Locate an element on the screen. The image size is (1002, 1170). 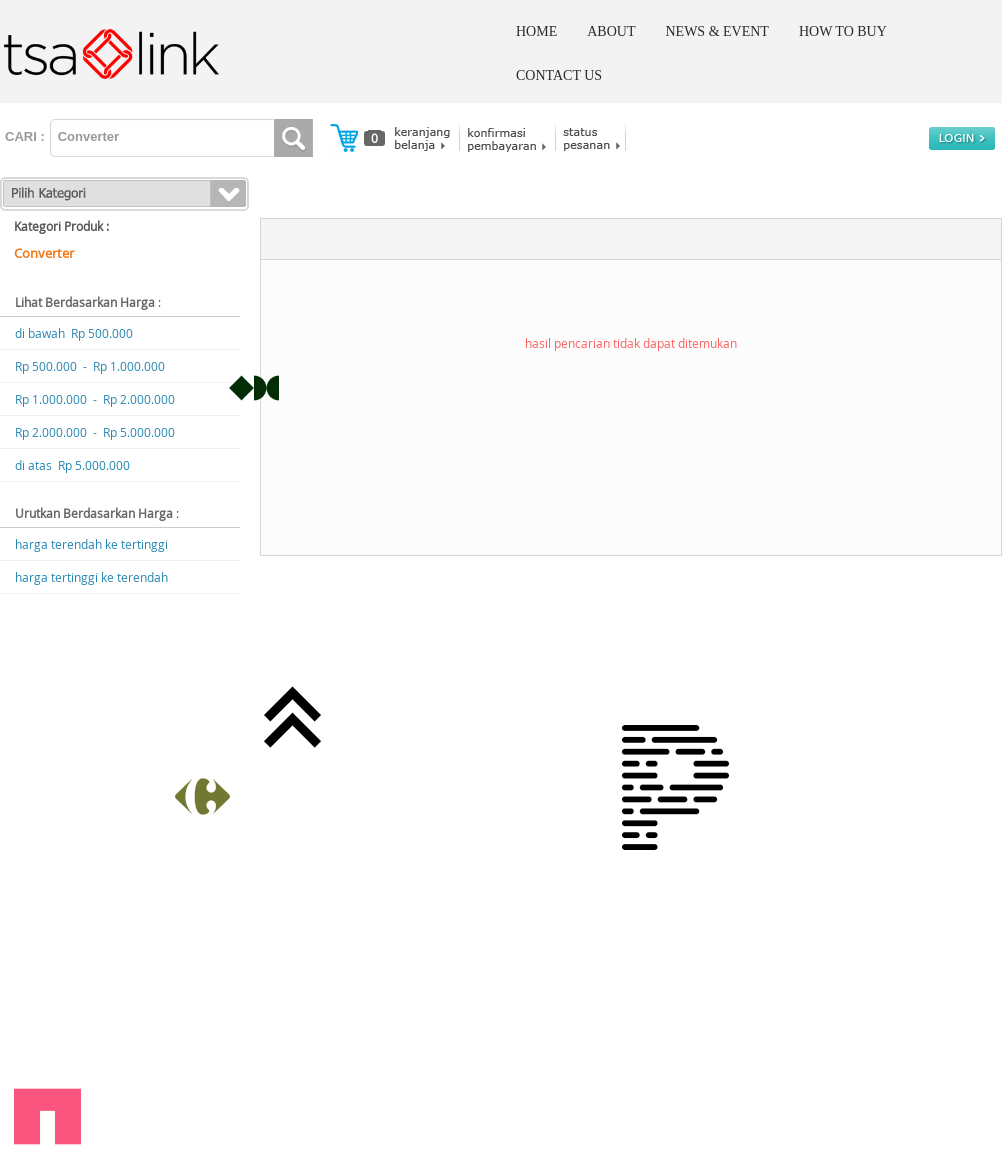
NetApp company logo is located at coordinates (47, 1116).